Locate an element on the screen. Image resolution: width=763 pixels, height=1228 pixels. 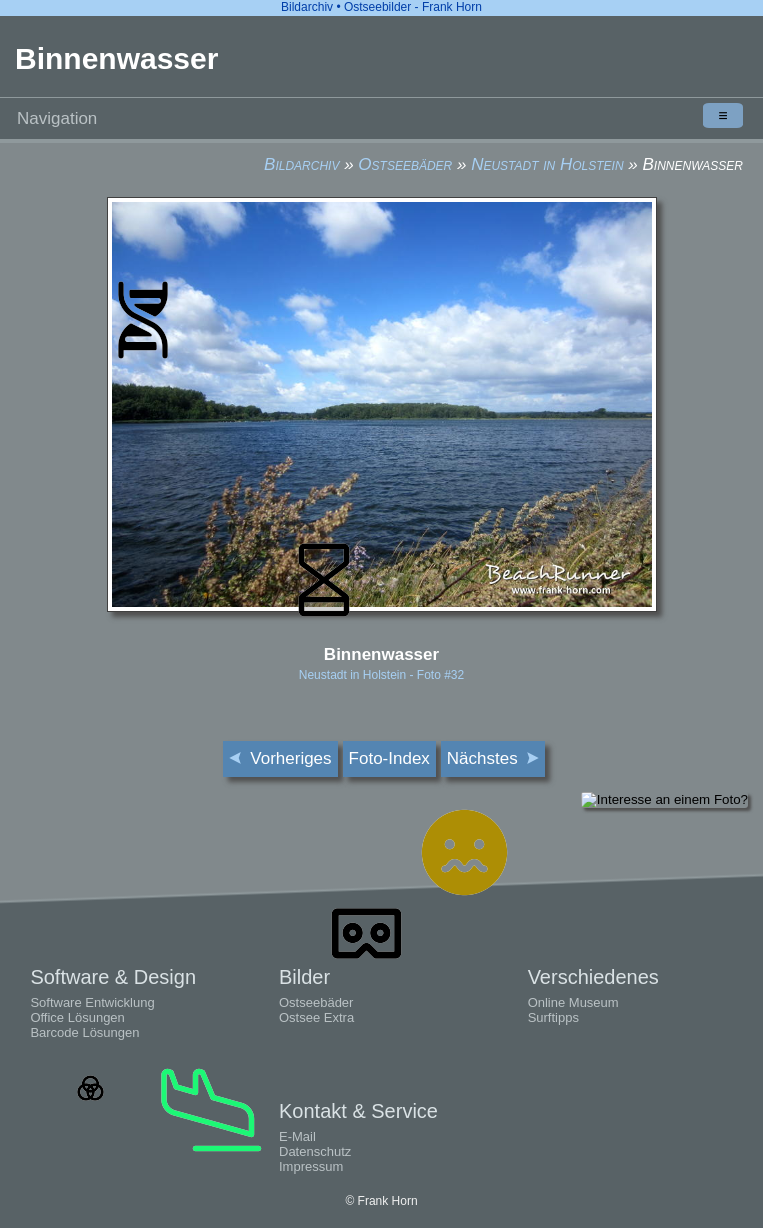
indicates a nervous or anxious status is located at coordinates (464, 852).